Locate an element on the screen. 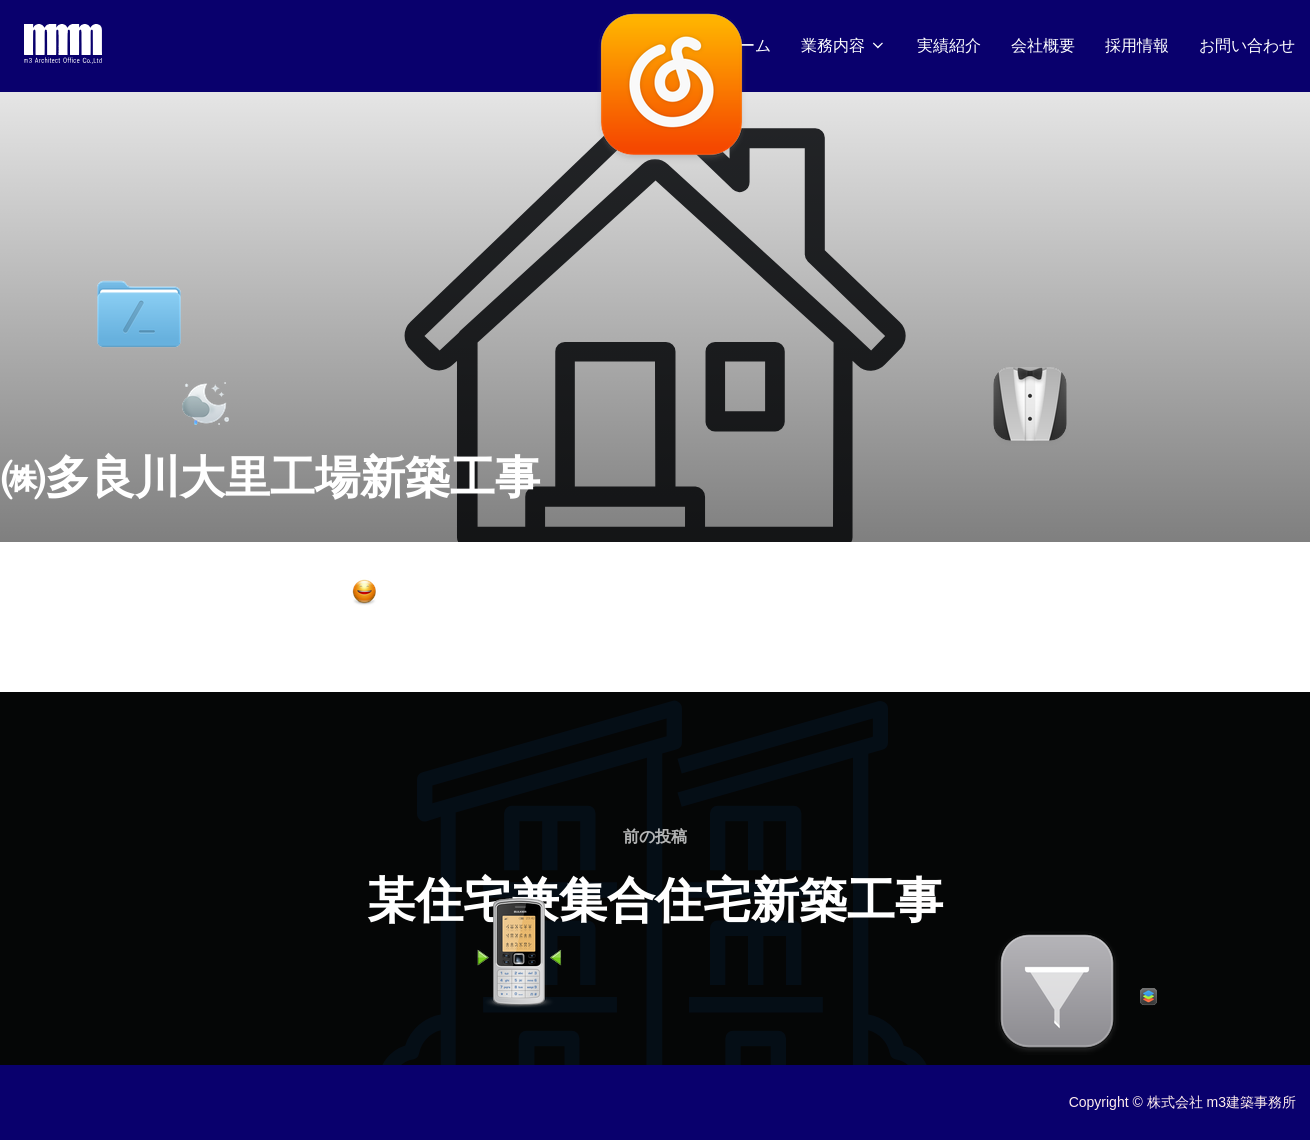 This screenshot has width=1310, height=1140. indicates scattered showers at night is located at coordinates (205, 403).